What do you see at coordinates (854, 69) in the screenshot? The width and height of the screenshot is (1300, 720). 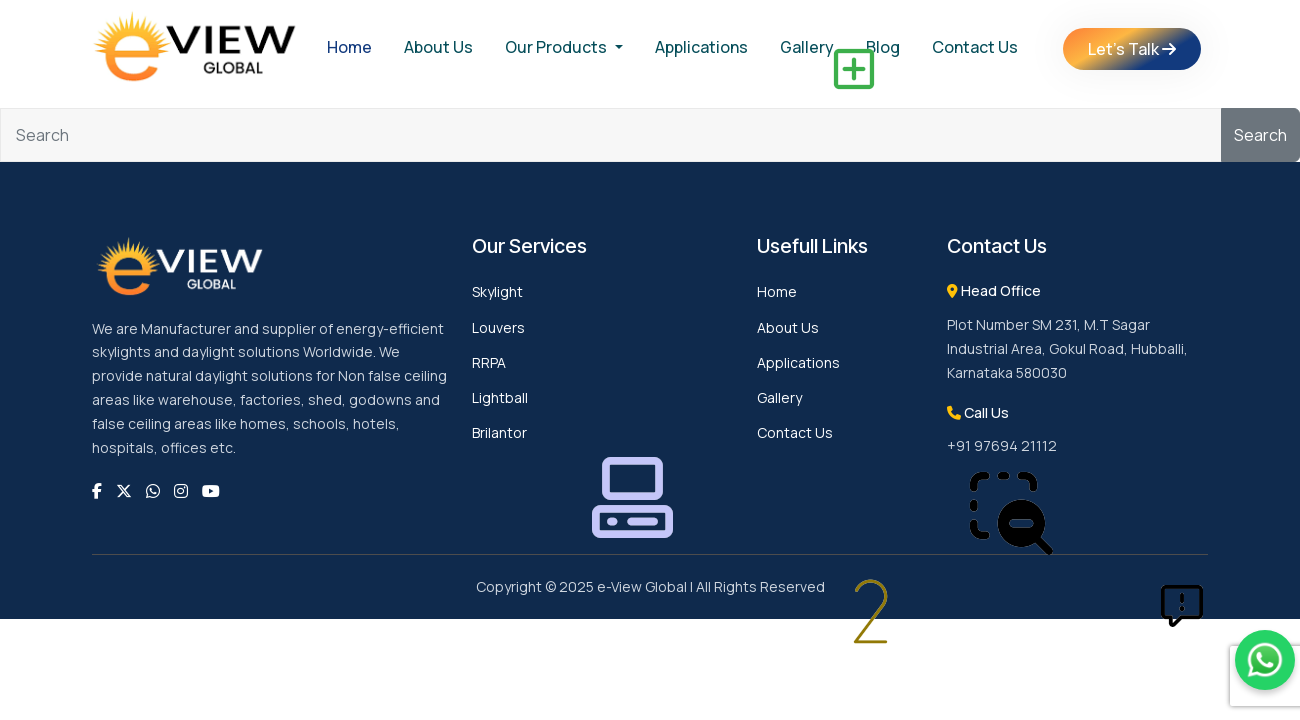 I see `add a new file to the diff` at bounding box center [854, 69].